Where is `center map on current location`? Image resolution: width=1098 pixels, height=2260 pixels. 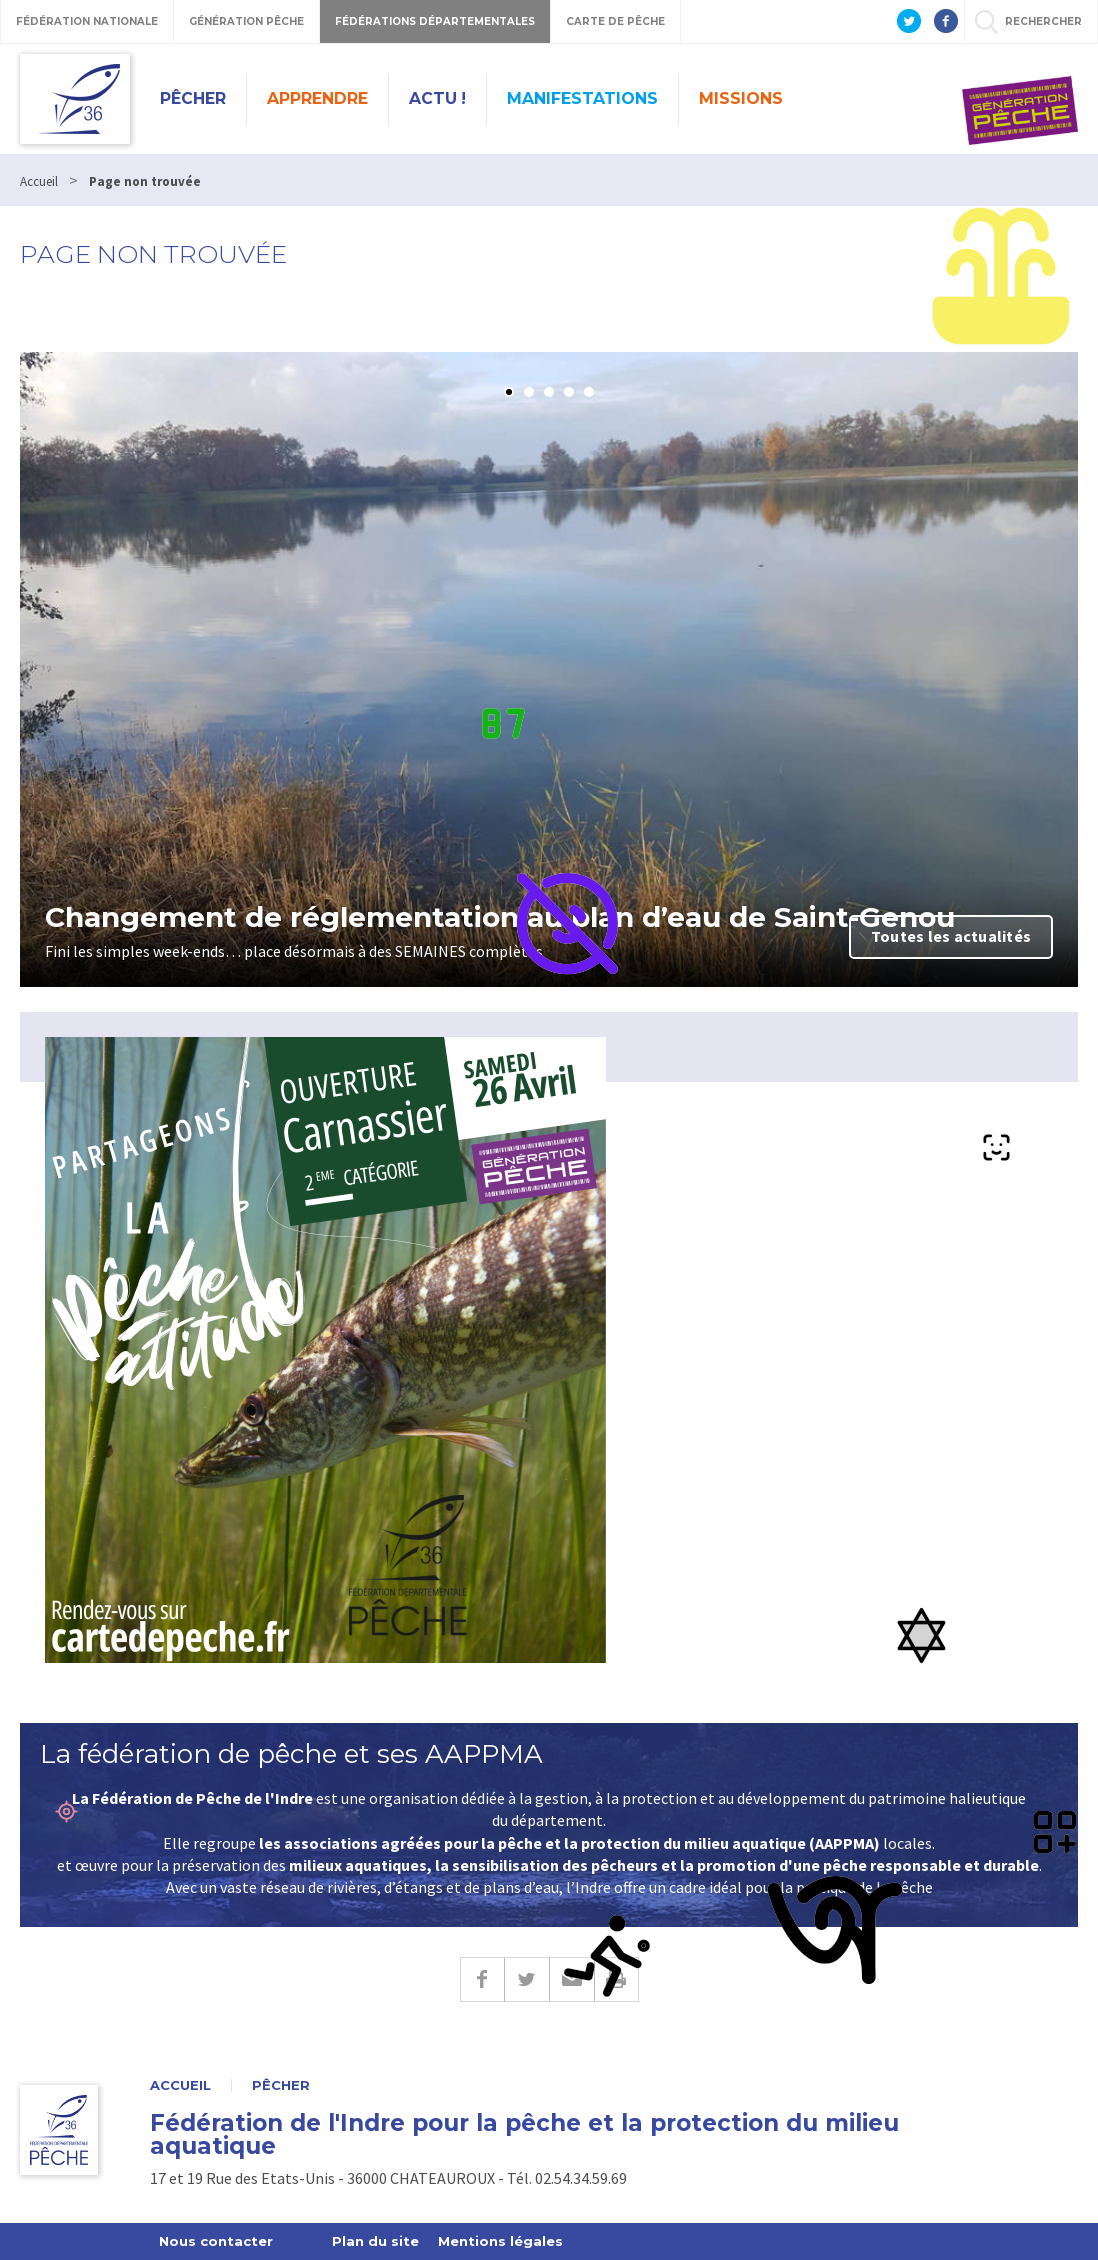
center map on current location is located at coordinates (66, 1811).